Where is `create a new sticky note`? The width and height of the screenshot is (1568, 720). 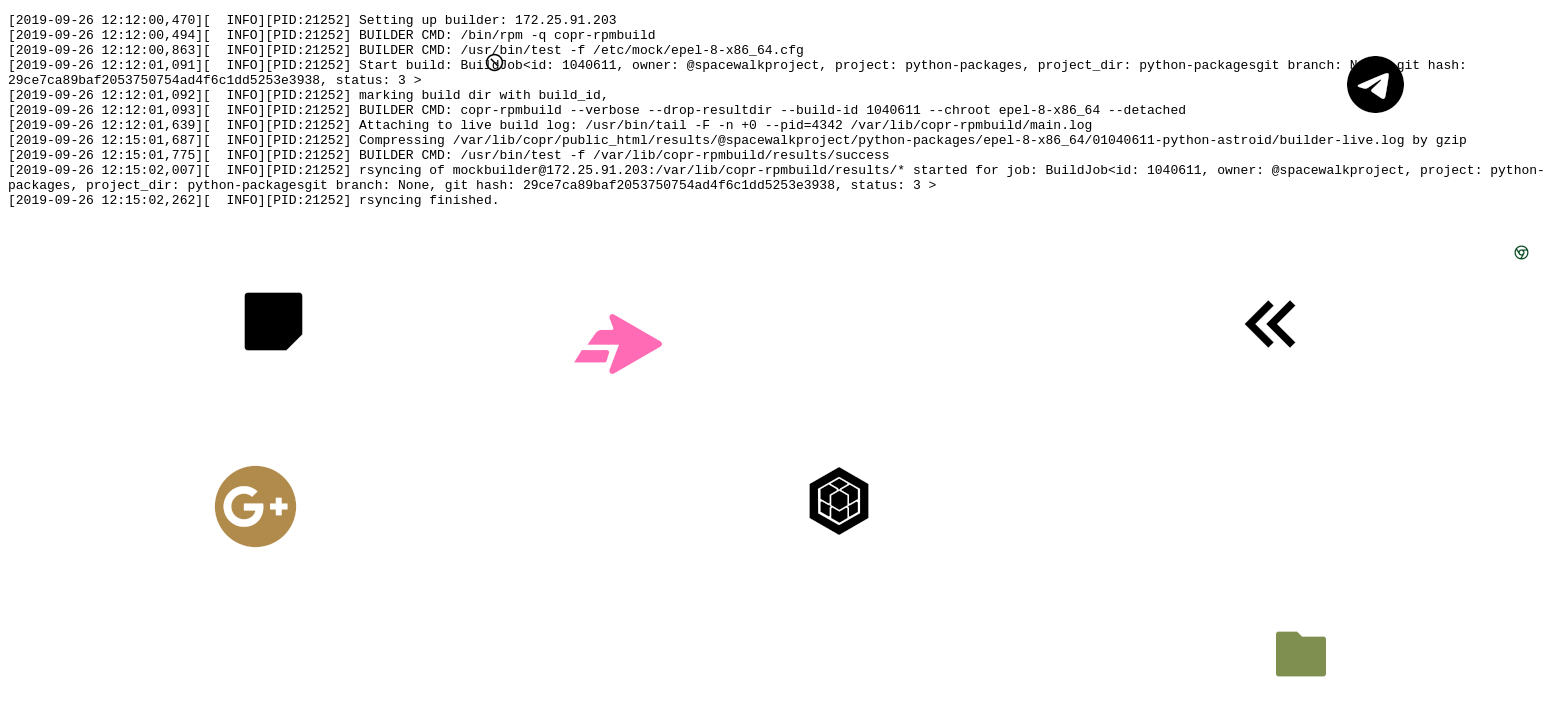
create a new sticky note is located at coordinates (273, 321).